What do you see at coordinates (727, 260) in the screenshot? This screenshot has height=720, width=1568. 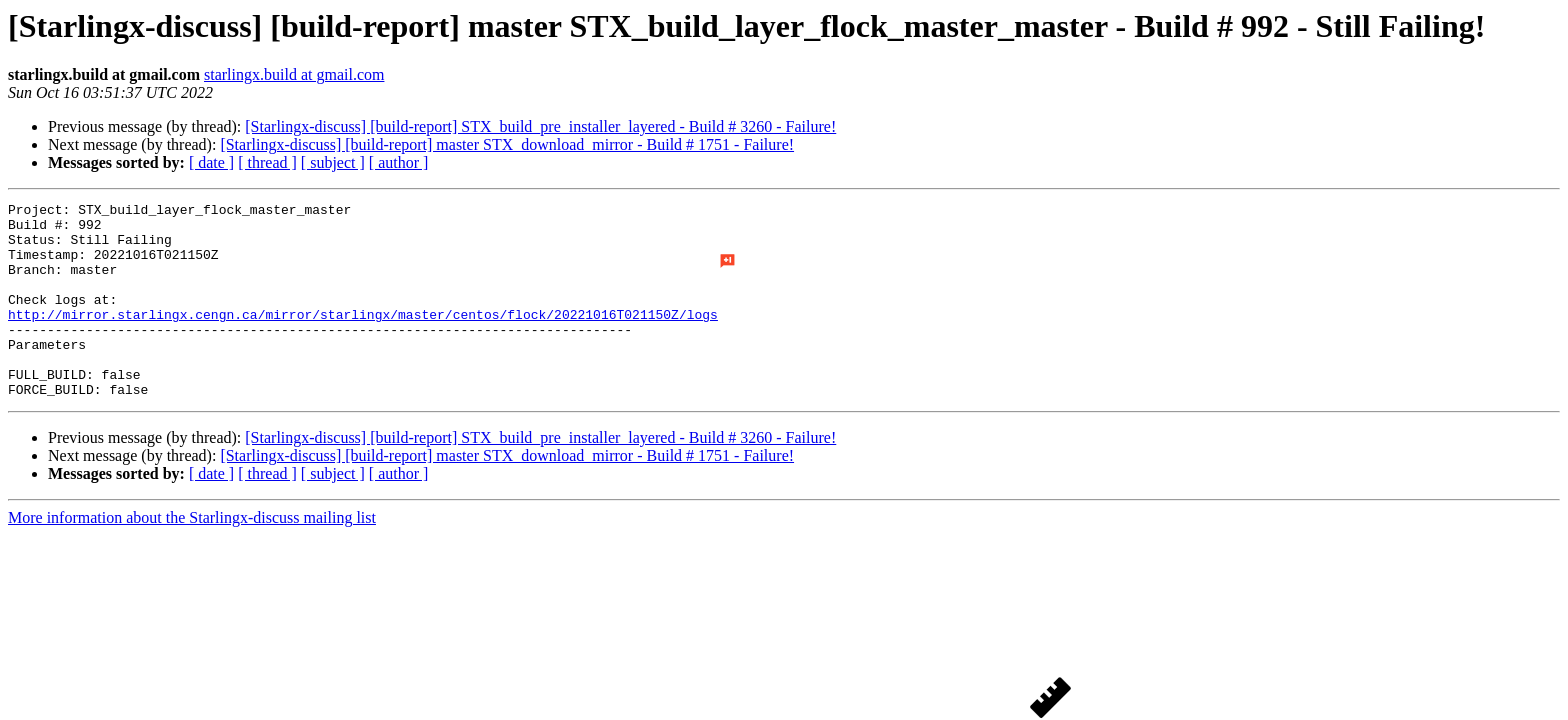 I see `add a follow-up message to a conversation` at bounding box center [727, 260].